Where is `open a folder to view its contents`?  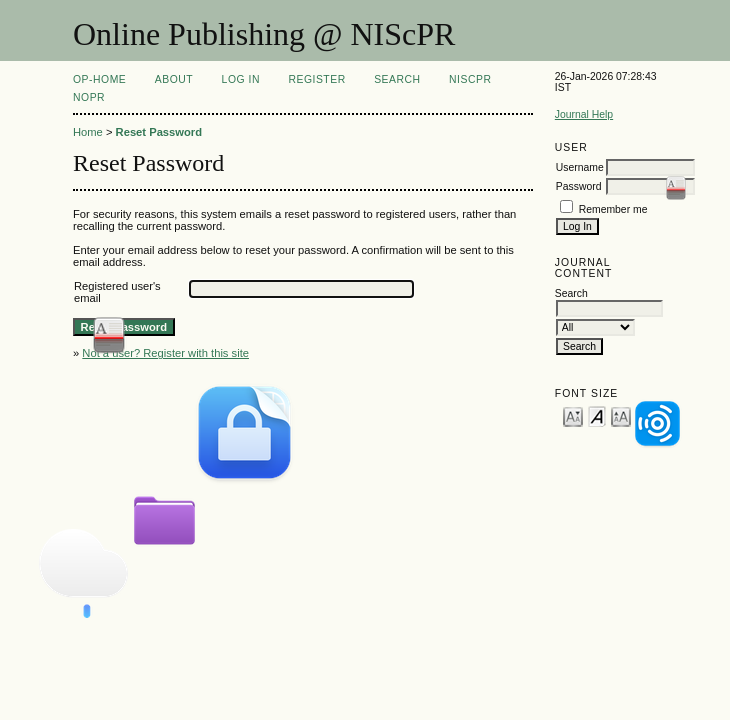
open a folder to view its contents is located at coordinates (164, 520).